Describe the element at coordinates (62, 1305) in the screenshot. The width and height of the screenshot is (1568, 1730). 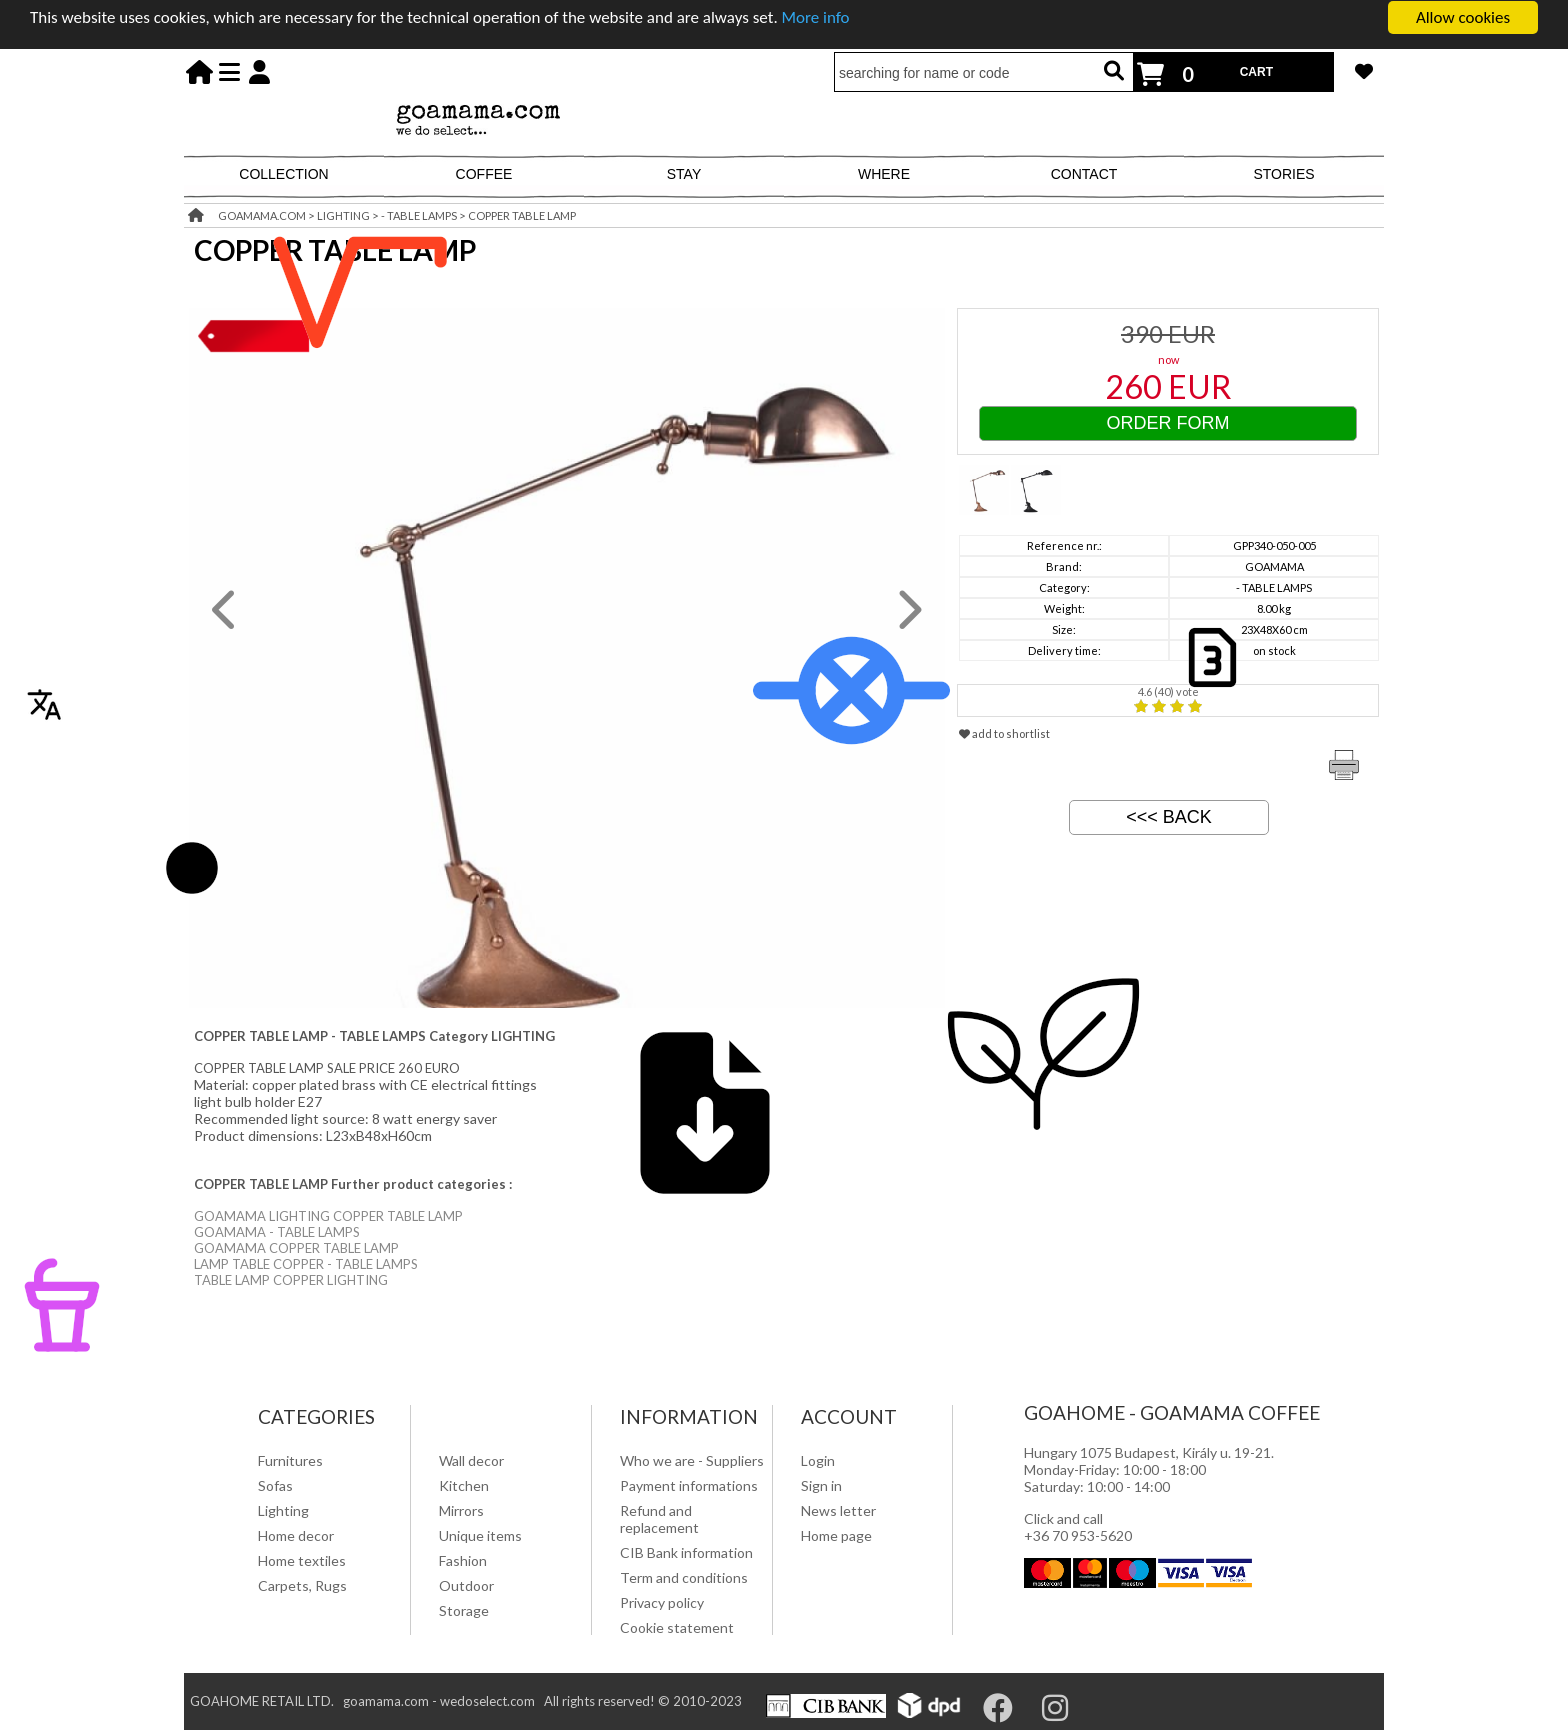
I see `view speaker or presentation podium` at that location.